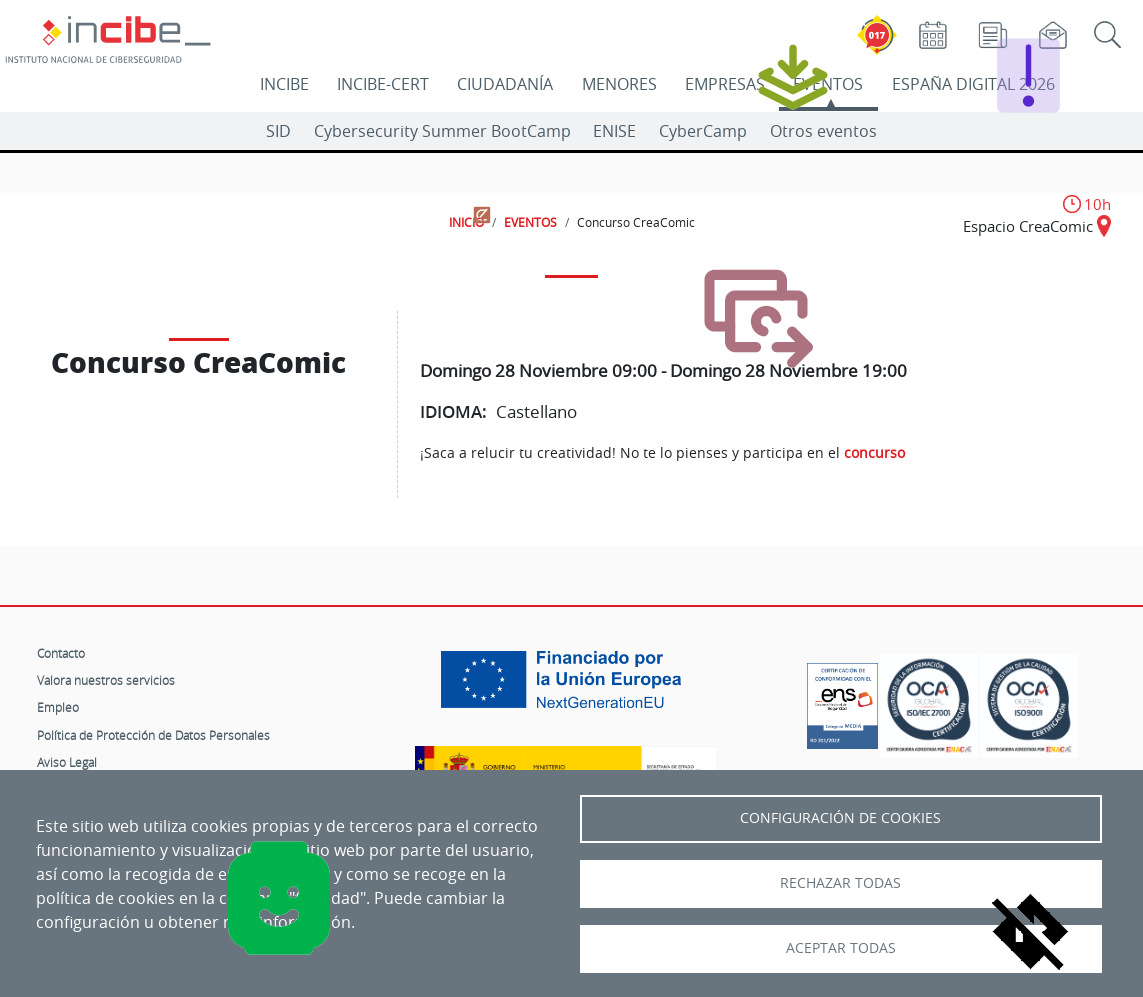 The height and width of the screenshot is (997, 1143). Describe the element at coordinates (1028, 75) in the screenshot. I see `indicates an alert or warning that requires attention` at that location.